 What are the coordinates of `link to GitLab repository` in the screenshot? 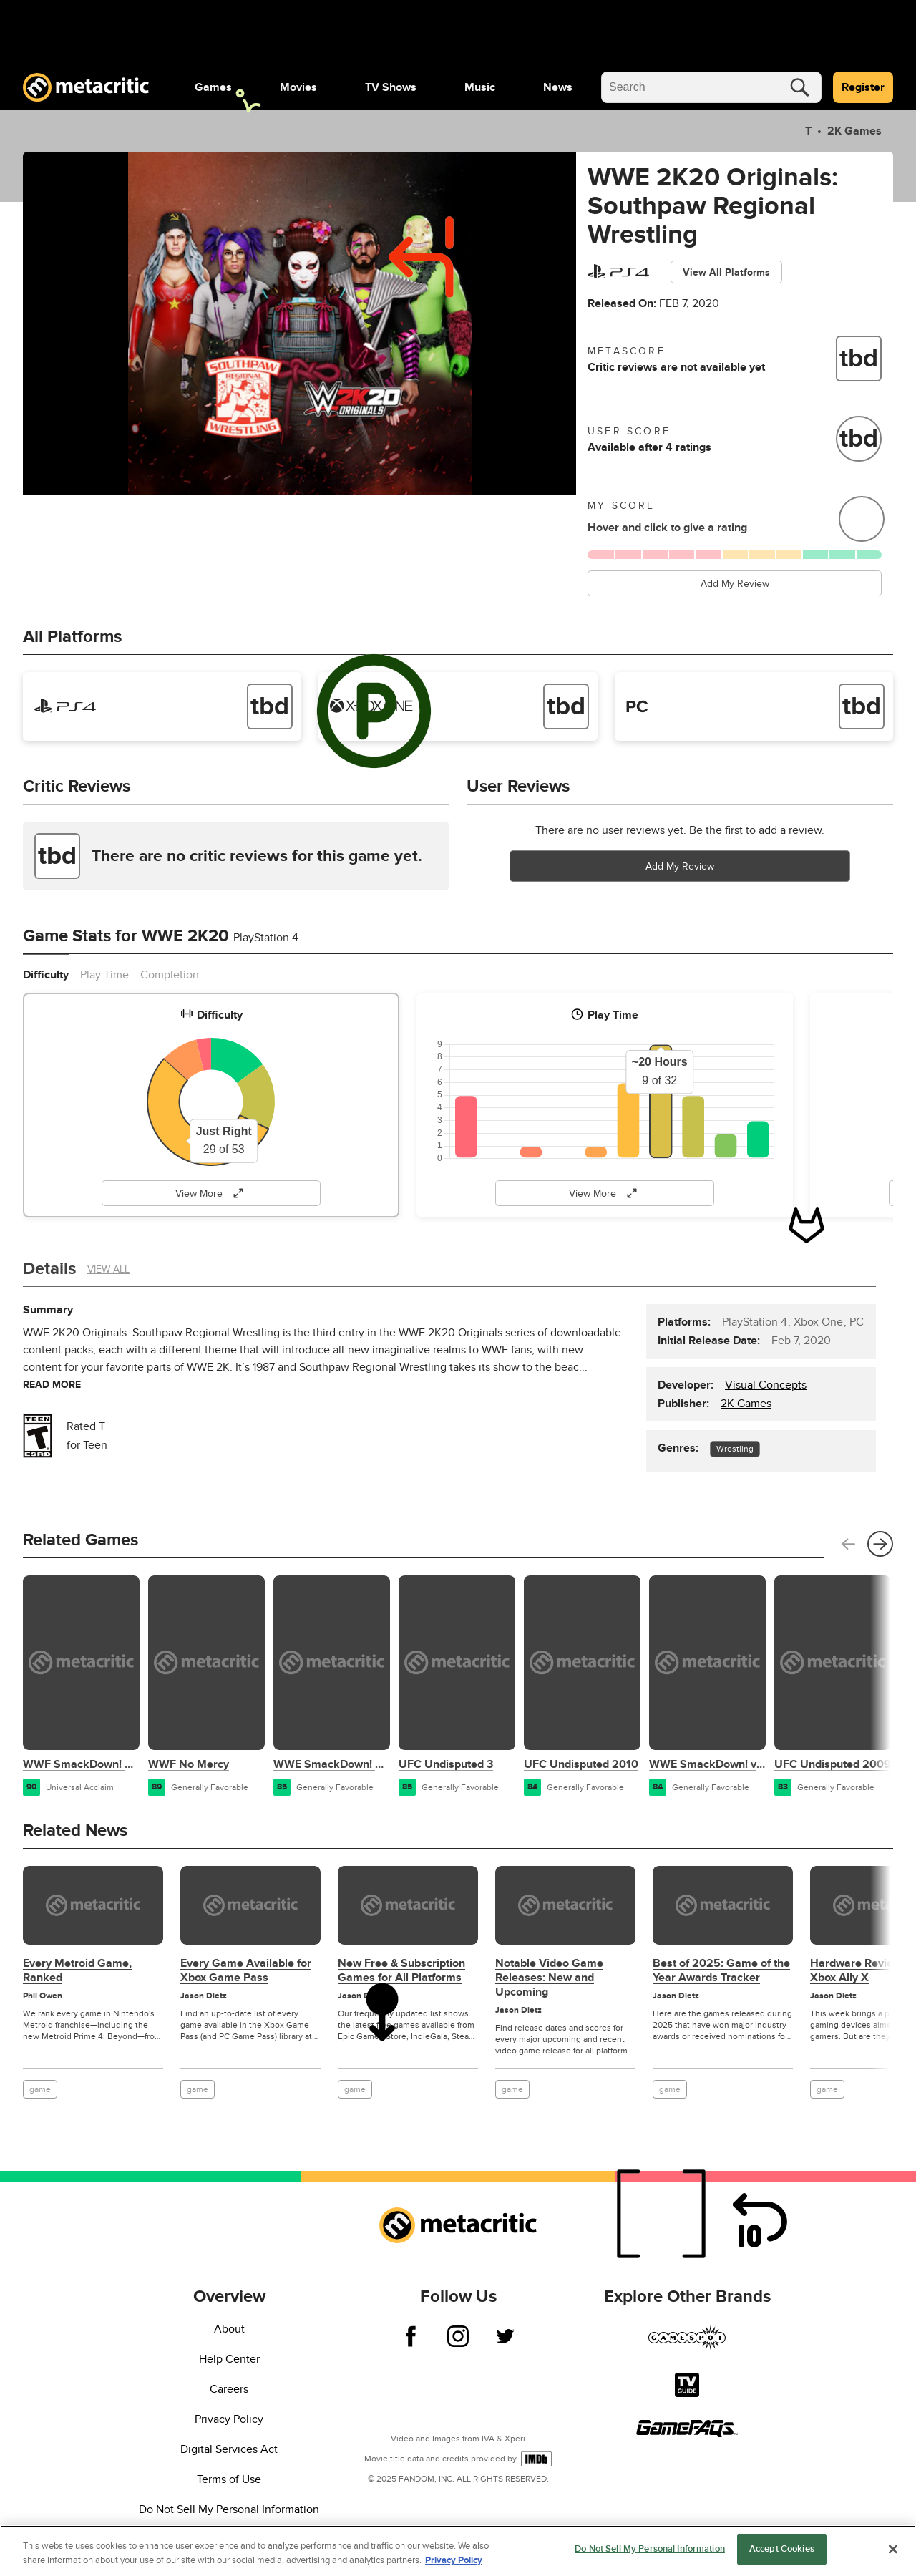 It's located at (807, 1225).